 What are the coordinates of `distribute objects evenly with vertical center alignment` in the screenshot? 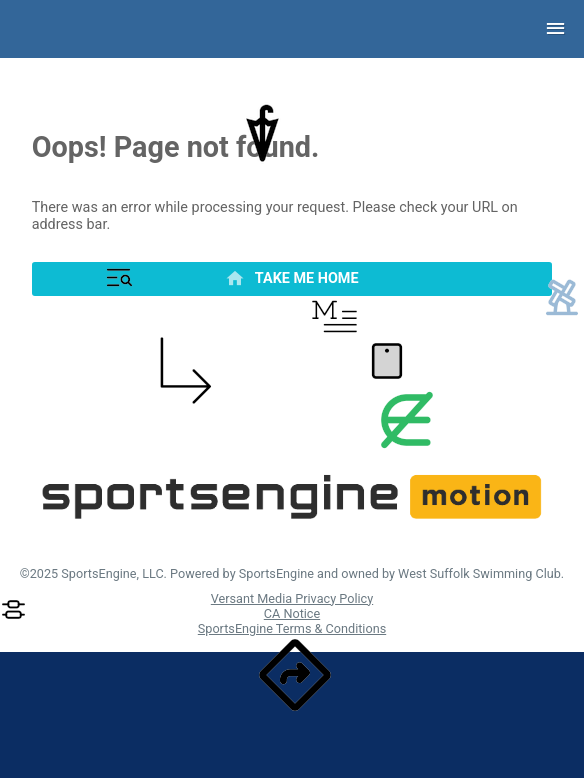 It's located at (13, 609).